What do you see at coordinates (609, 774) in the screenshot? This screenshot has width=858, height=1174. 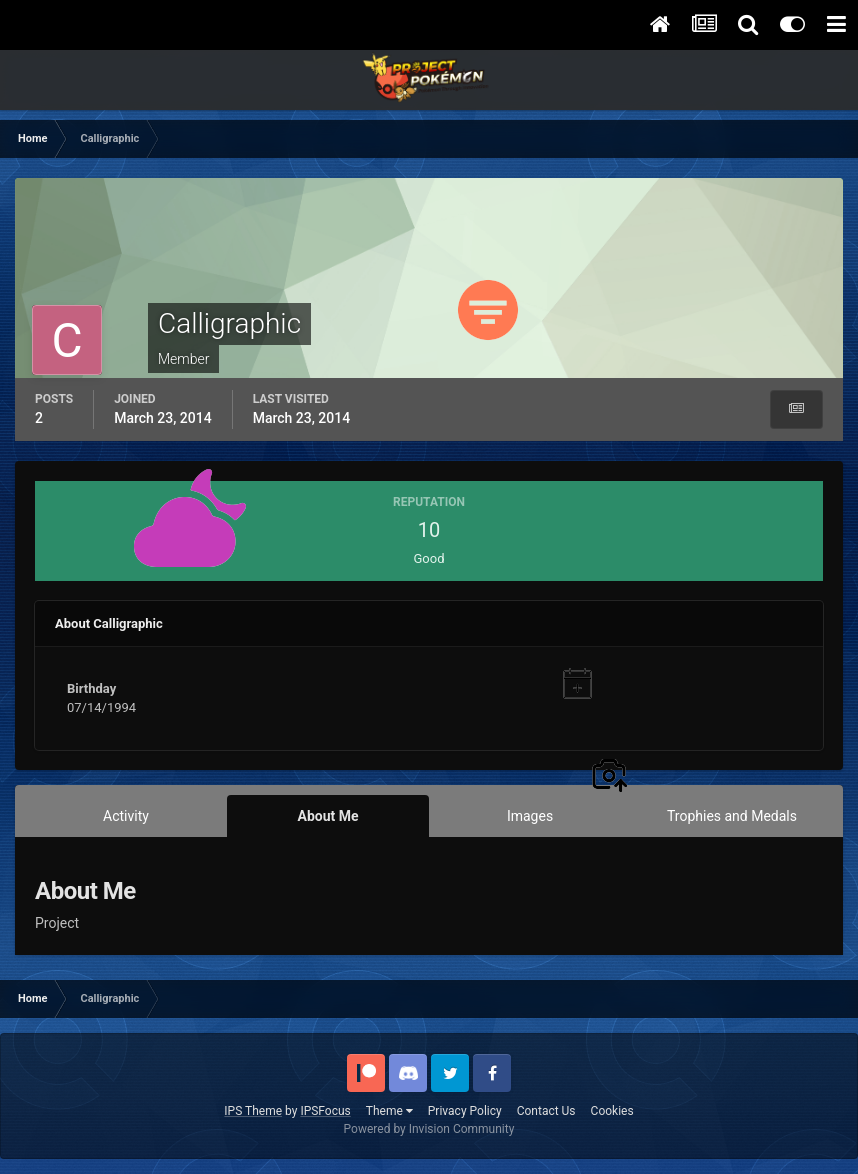 I see `upload a photo from your camera` at bounding box center [609, 774].